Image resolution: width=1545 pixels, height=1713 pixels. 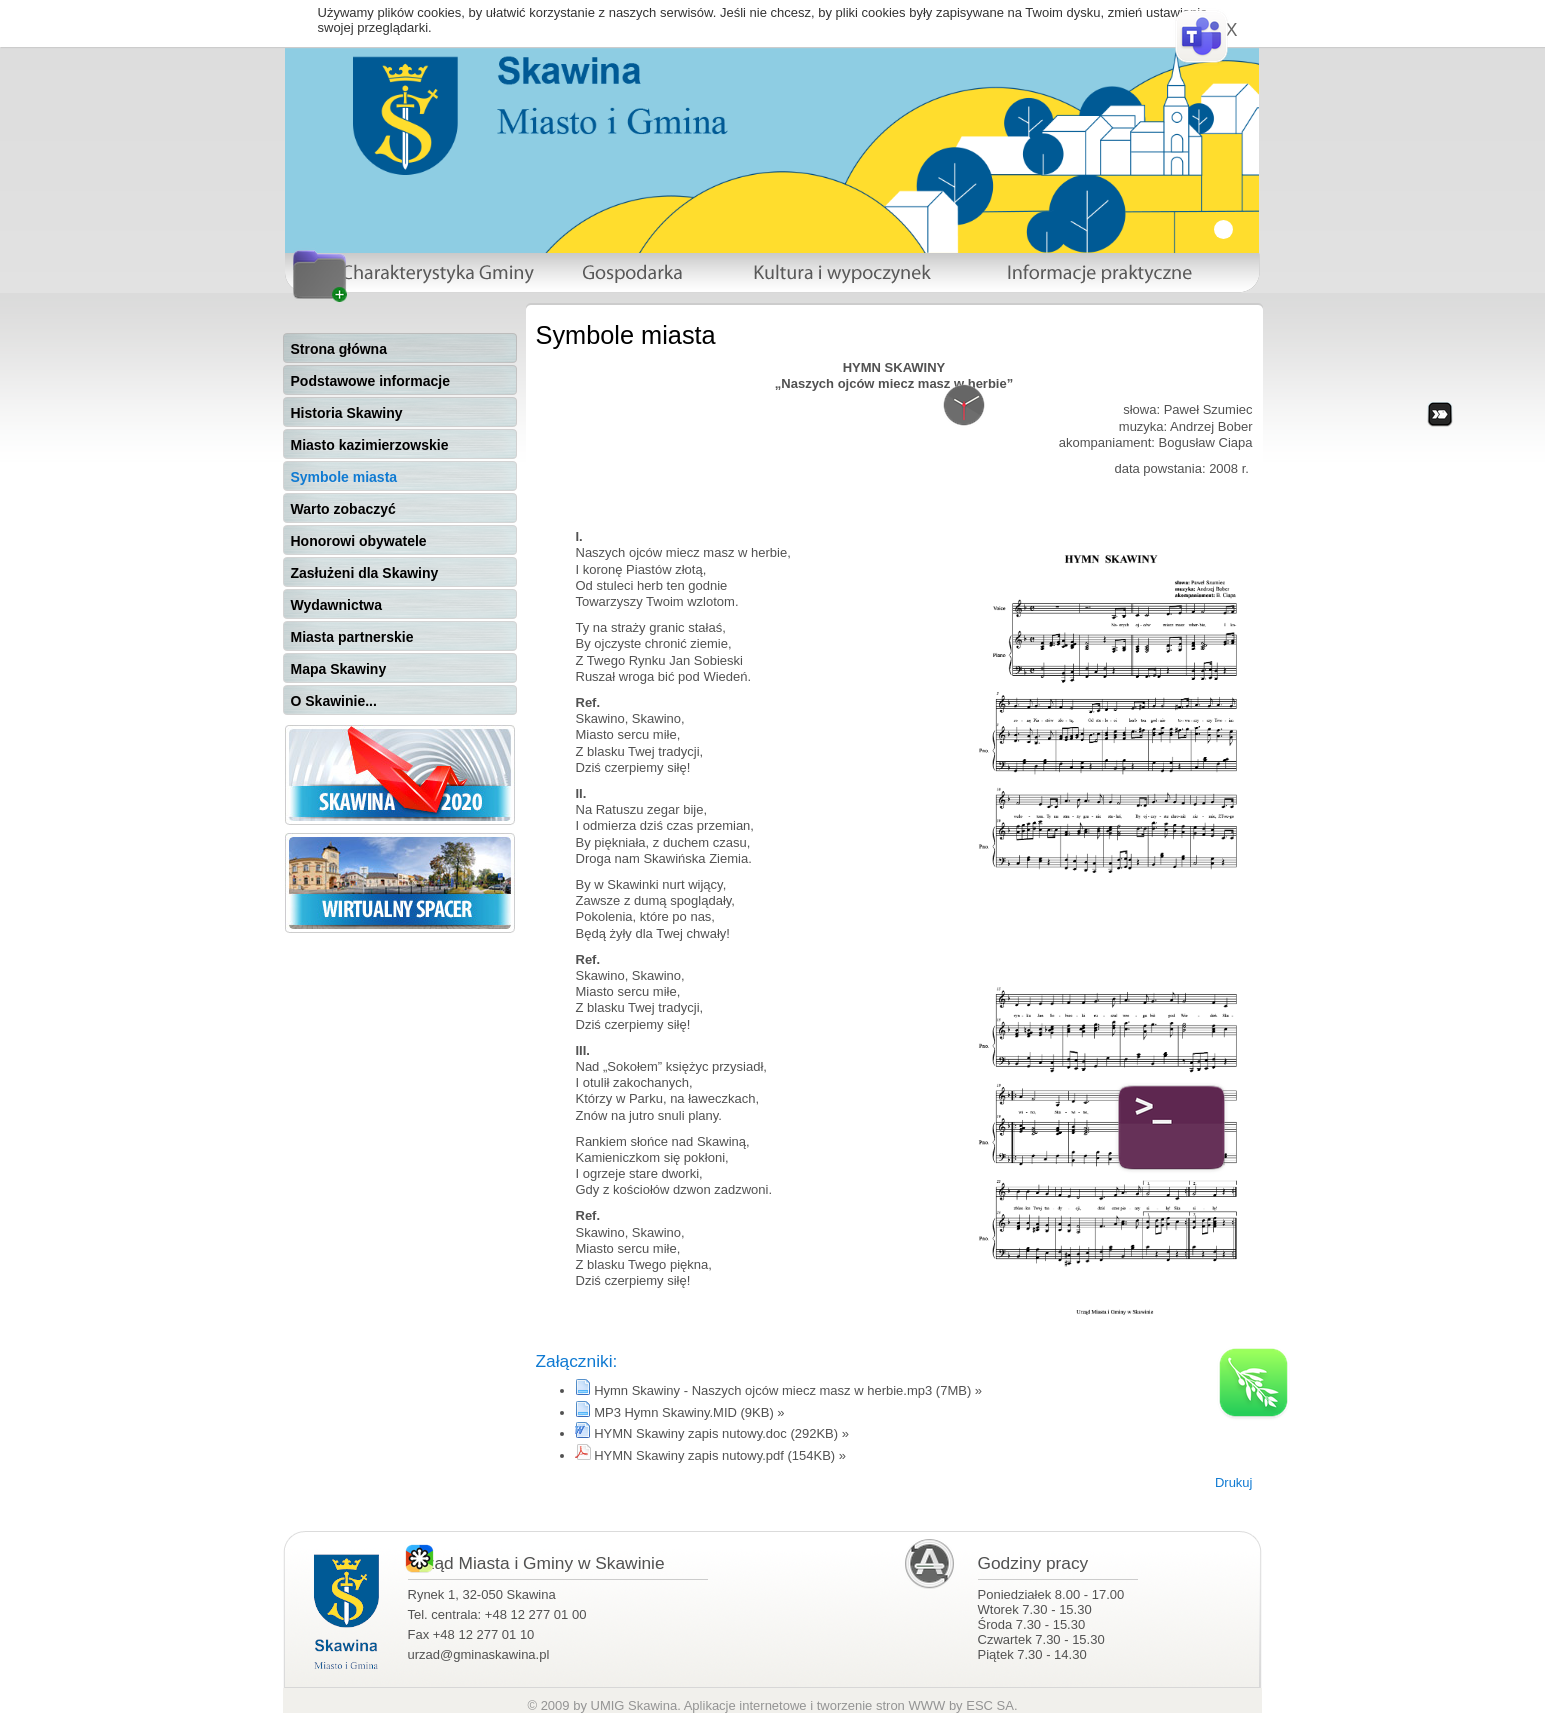 What do you see at coordinates (1253, 1382) in the screenshot?
I see `open olive video editor` at bounding box center [1253, 1382].